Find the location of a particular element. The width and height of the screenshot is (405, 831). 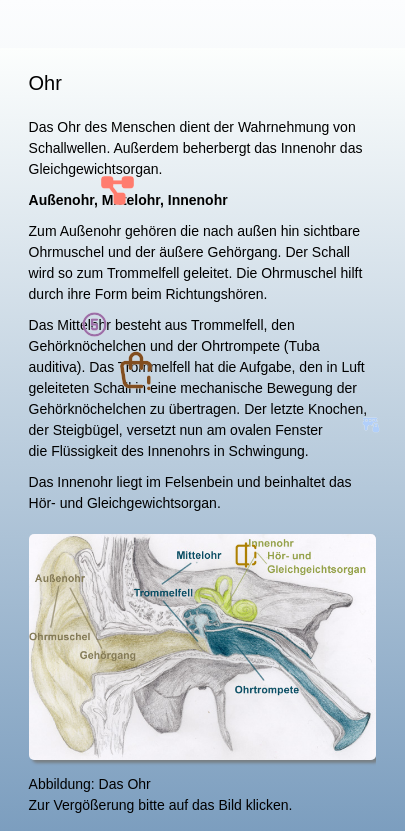

step 5 in a multi-step process is located at coordinates (94, 324).